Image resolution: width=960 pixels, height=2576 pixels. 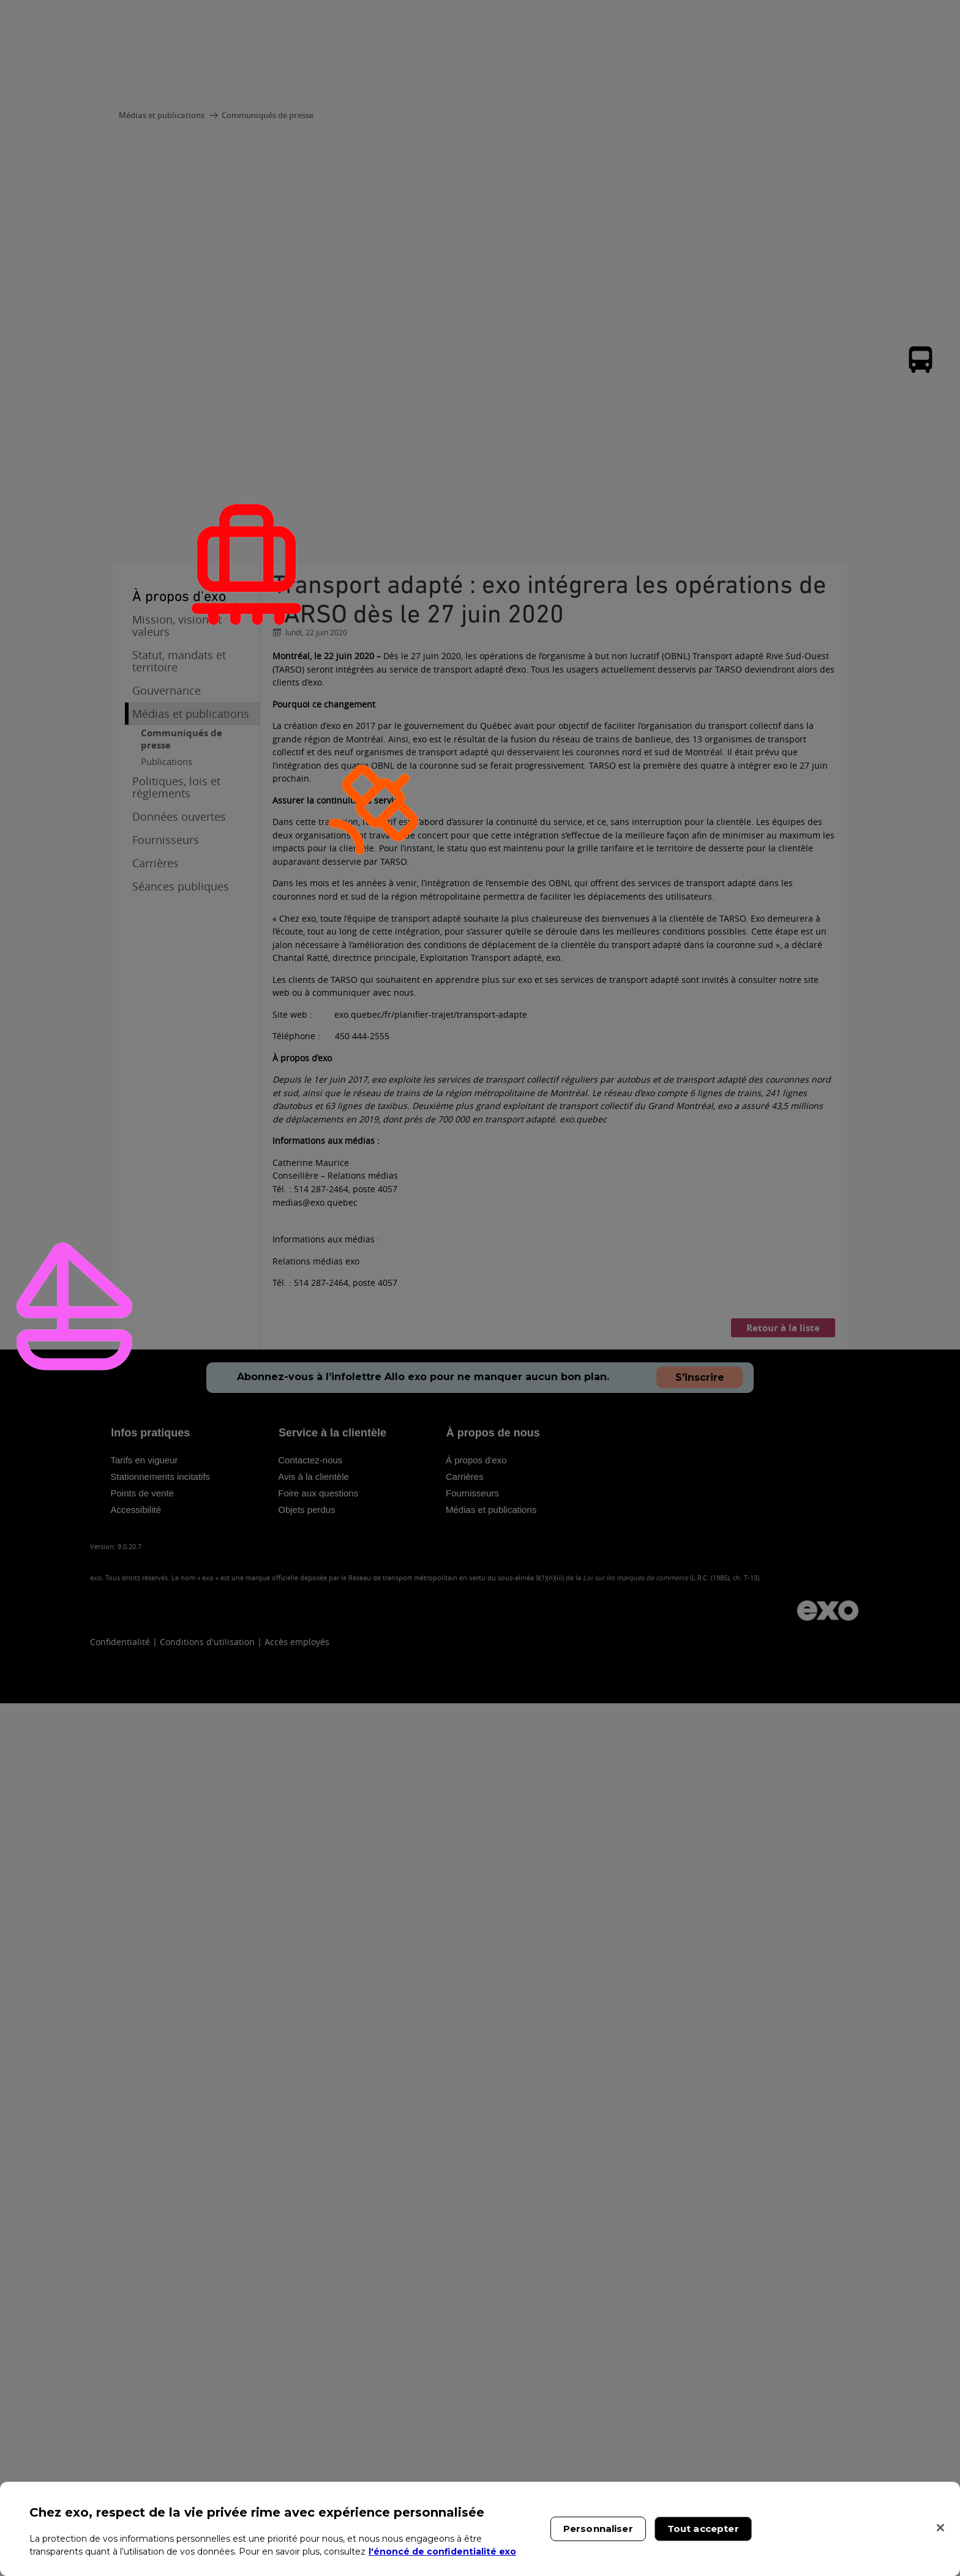 I want to click on access sailing or boating features, so click(x=74, y=1306).